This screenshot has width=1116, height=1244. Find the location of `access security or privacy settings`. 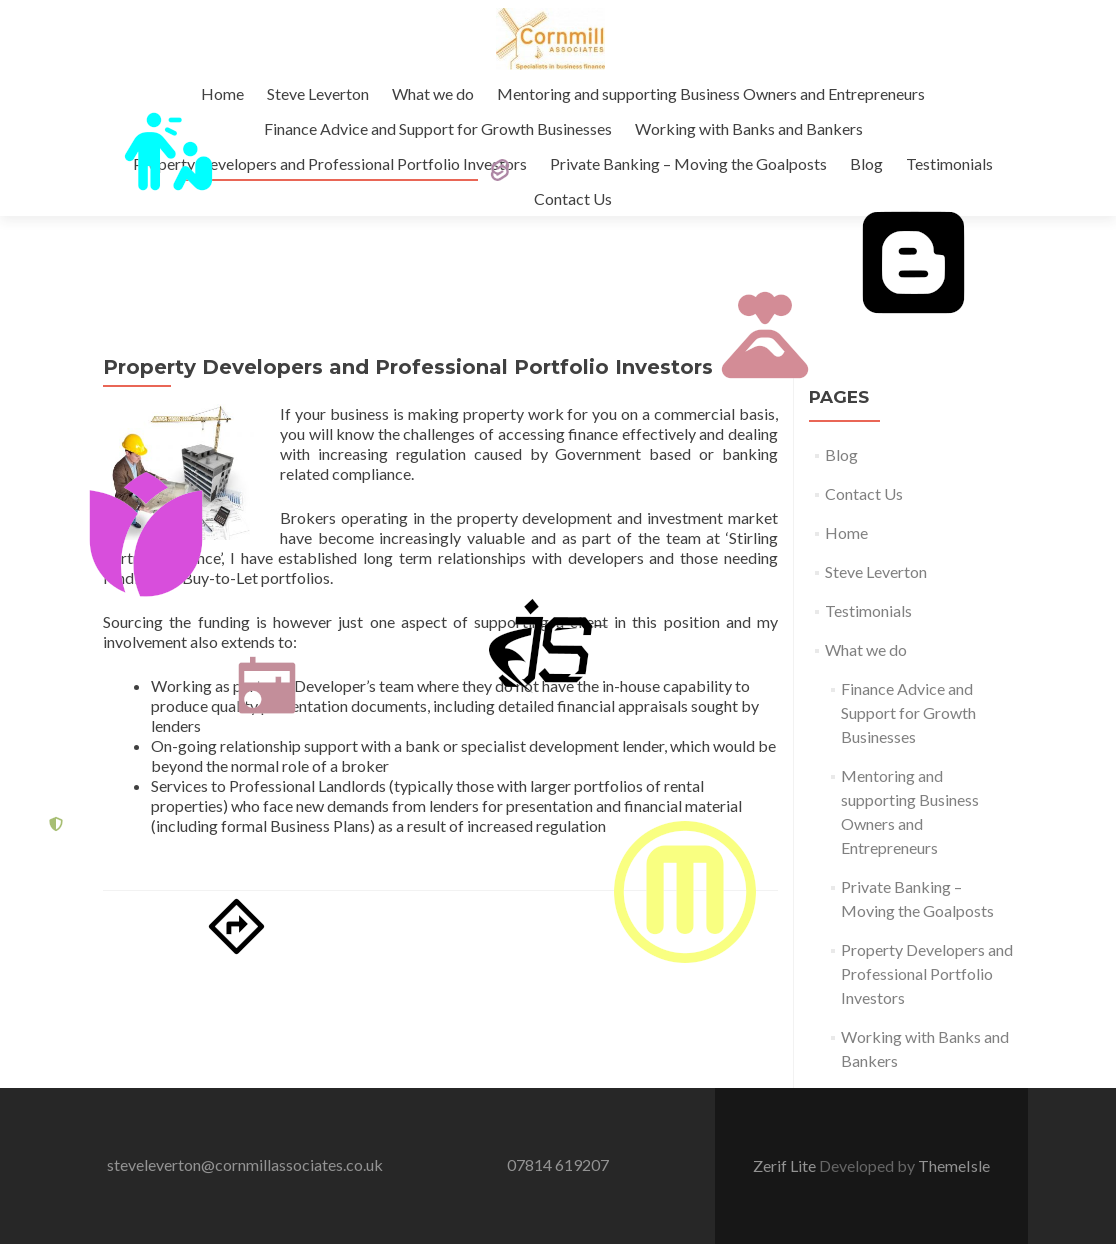

access security or privacy settings is located at coordinates (56, 824).